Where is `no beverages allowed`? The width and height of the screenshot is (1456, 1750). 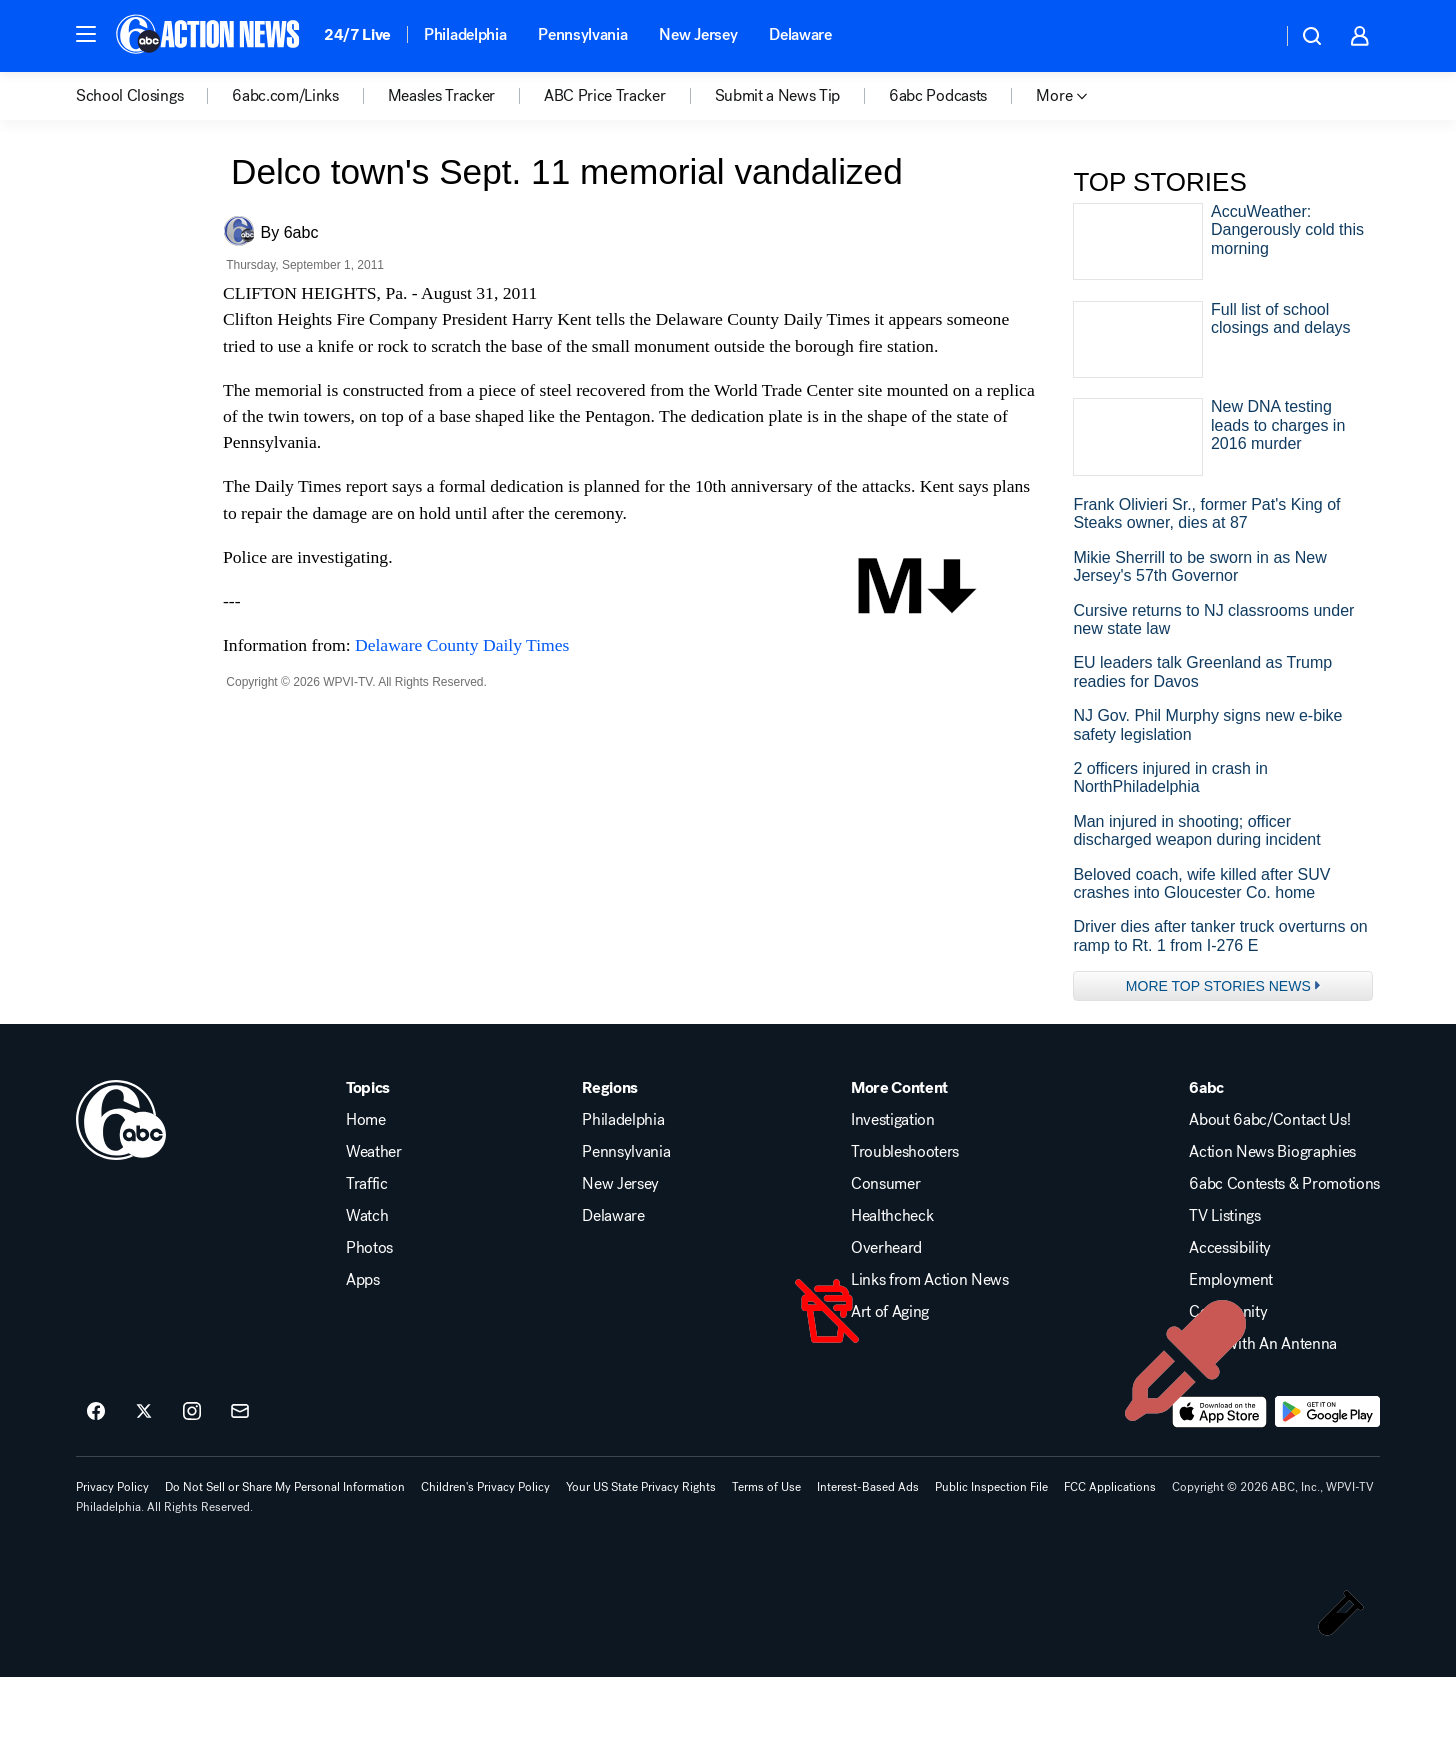 no beverages allowed is located at coordinates (827, 1311).